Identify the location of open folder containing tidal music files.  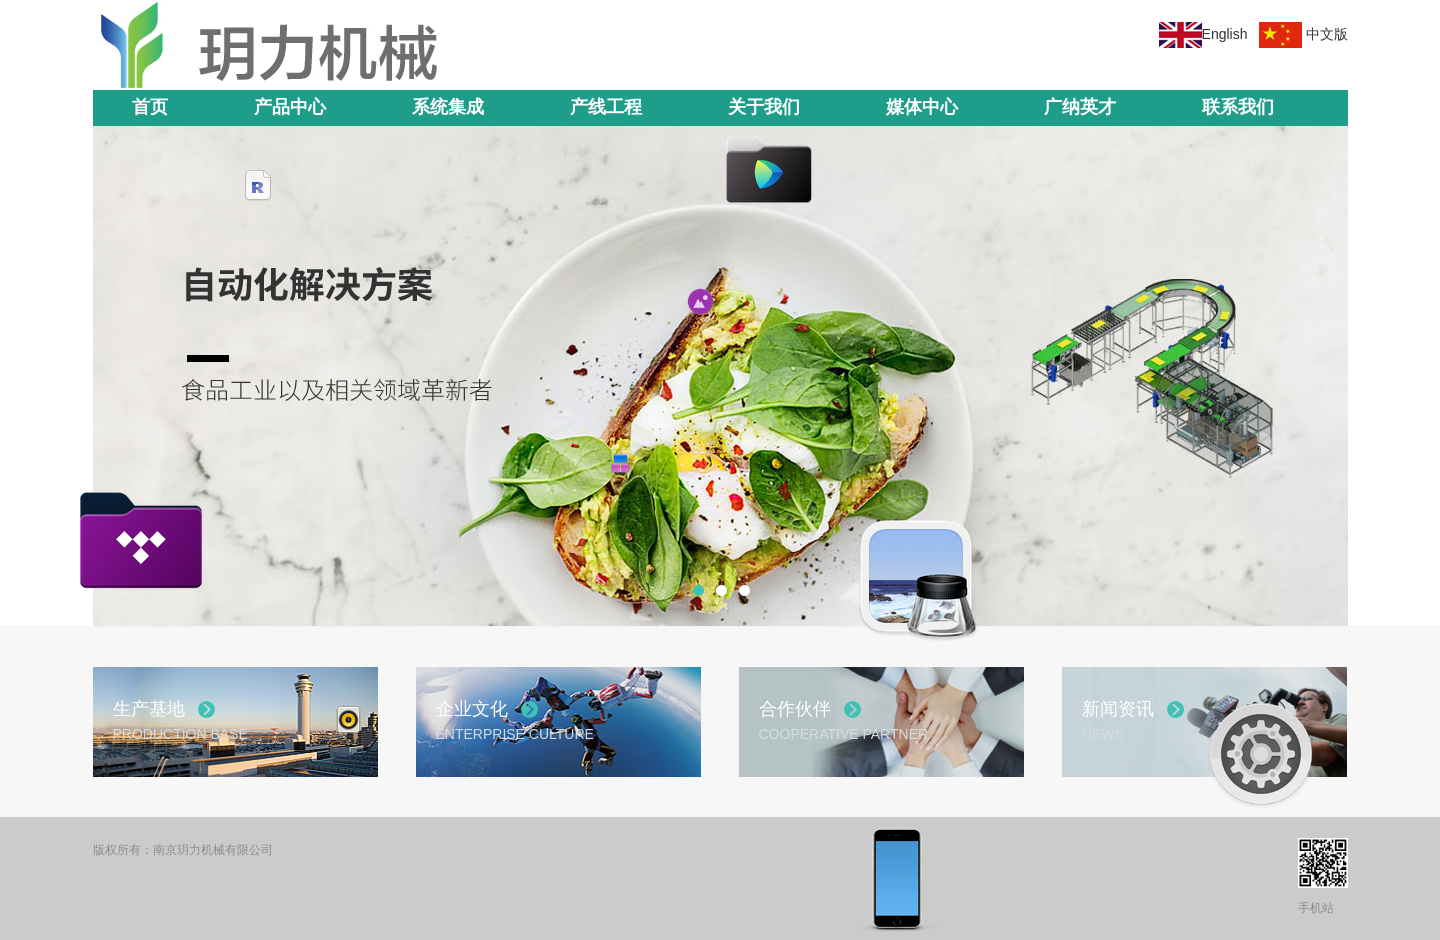
(140, 543).